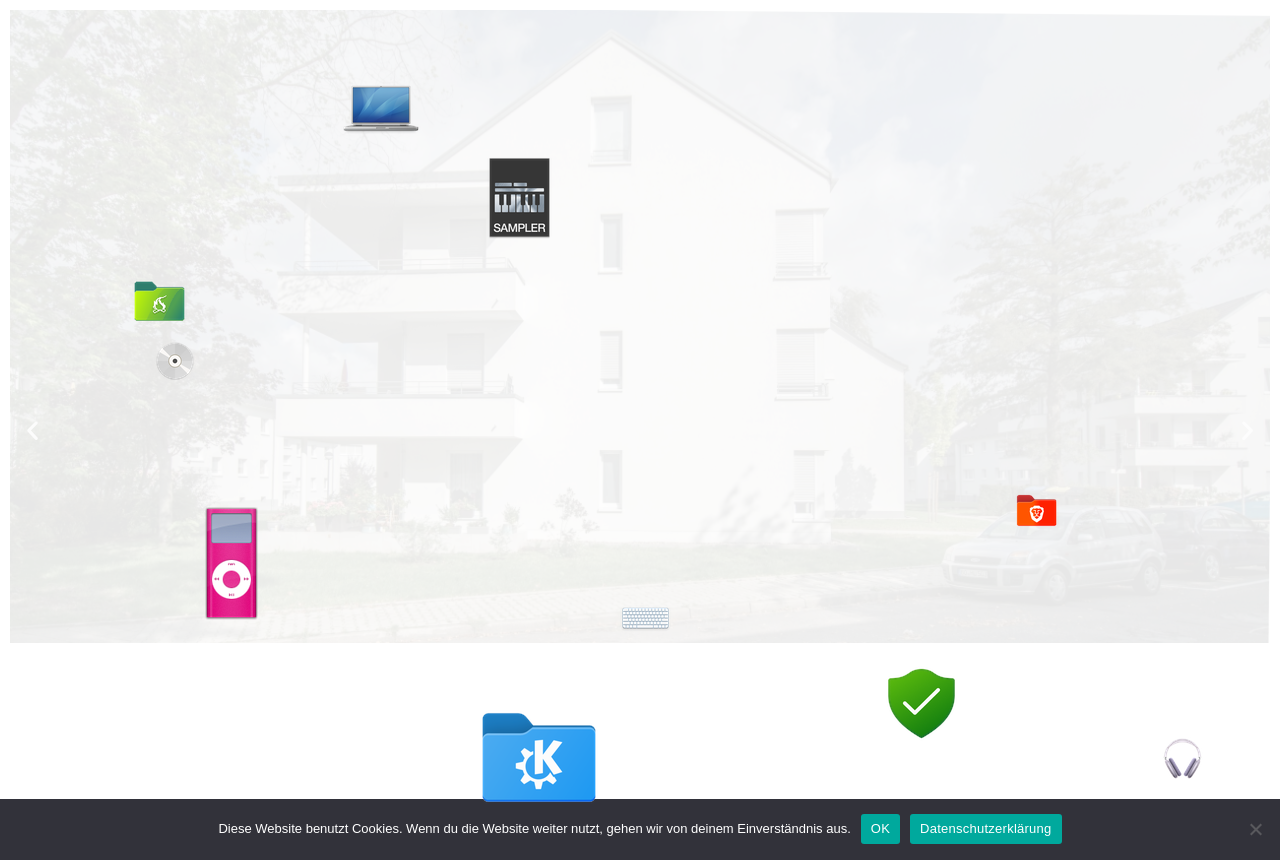 This screenshot has width=1280, height=860. I want to click on open kde application files folder, so click(538, 760).